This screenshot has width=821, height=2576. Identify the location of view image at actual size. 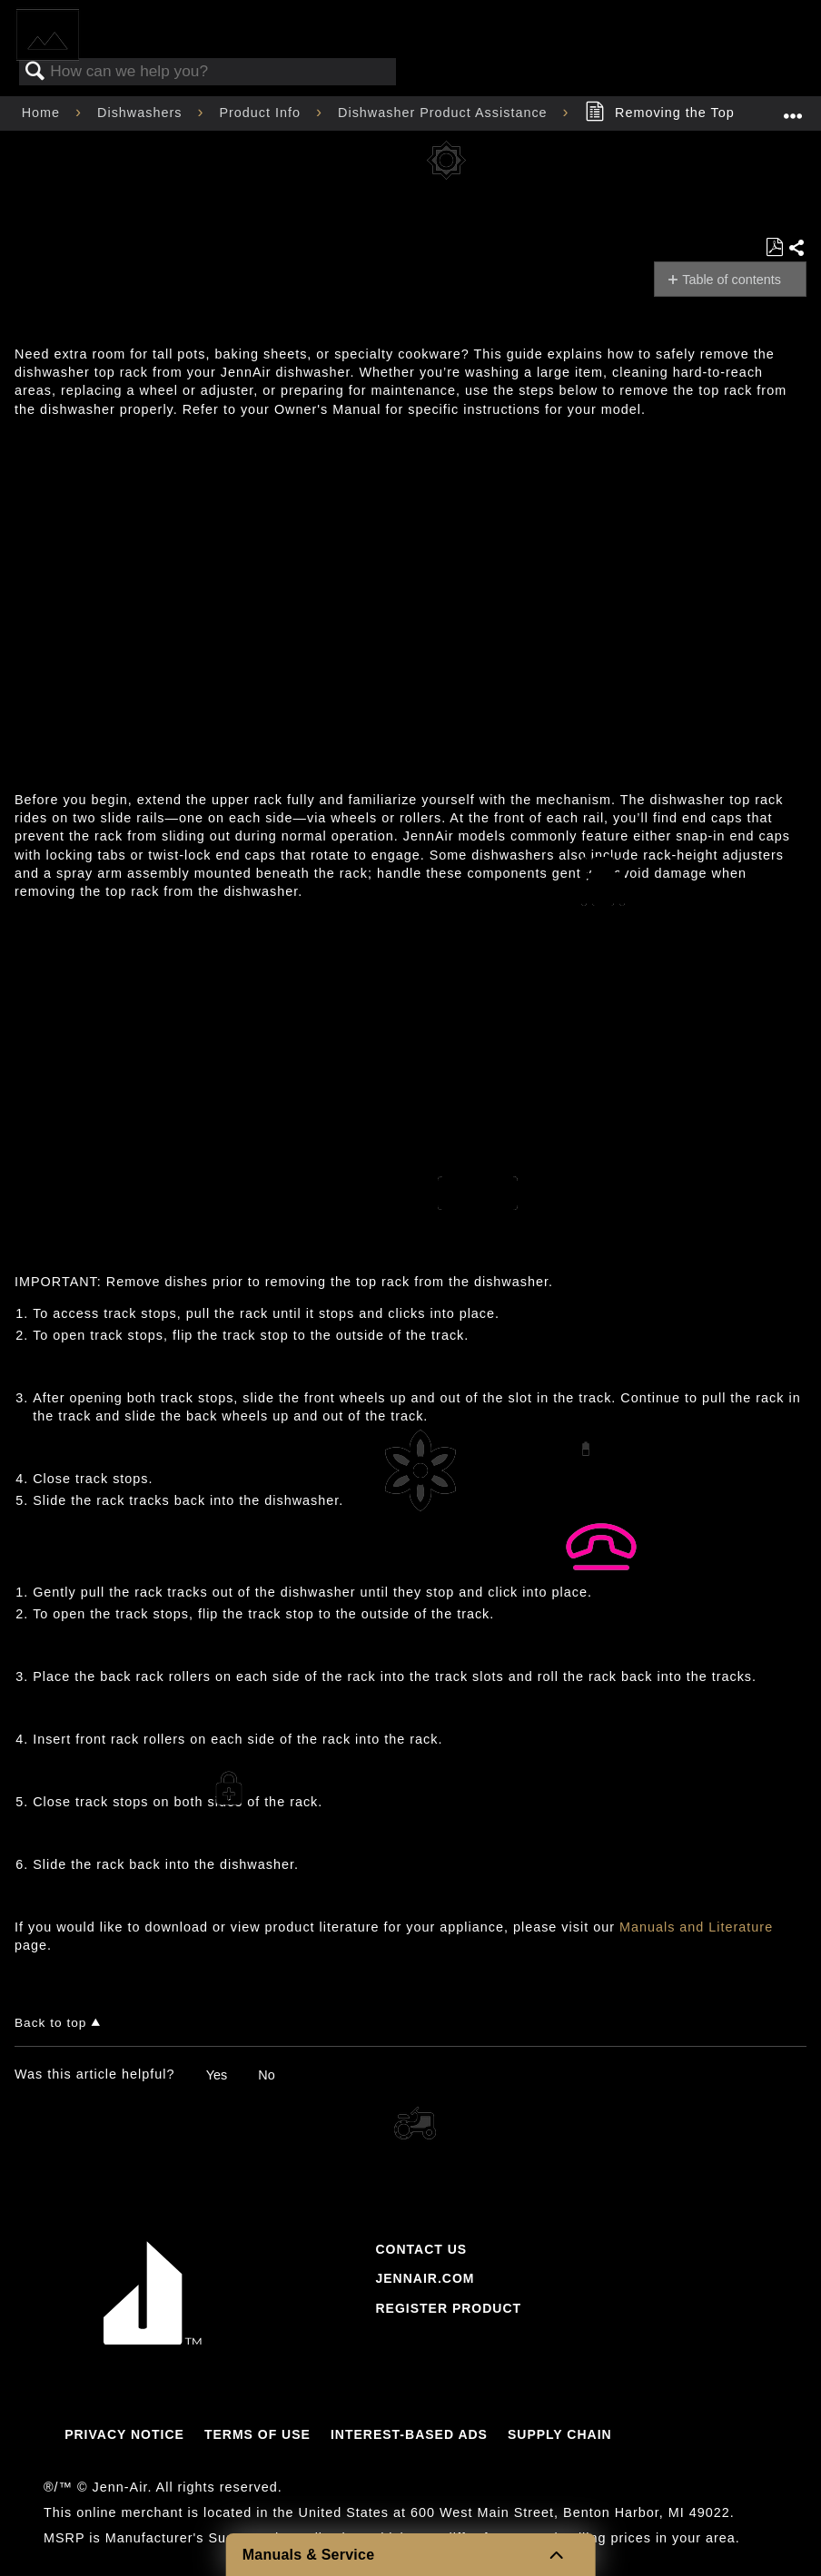
(47, 34).